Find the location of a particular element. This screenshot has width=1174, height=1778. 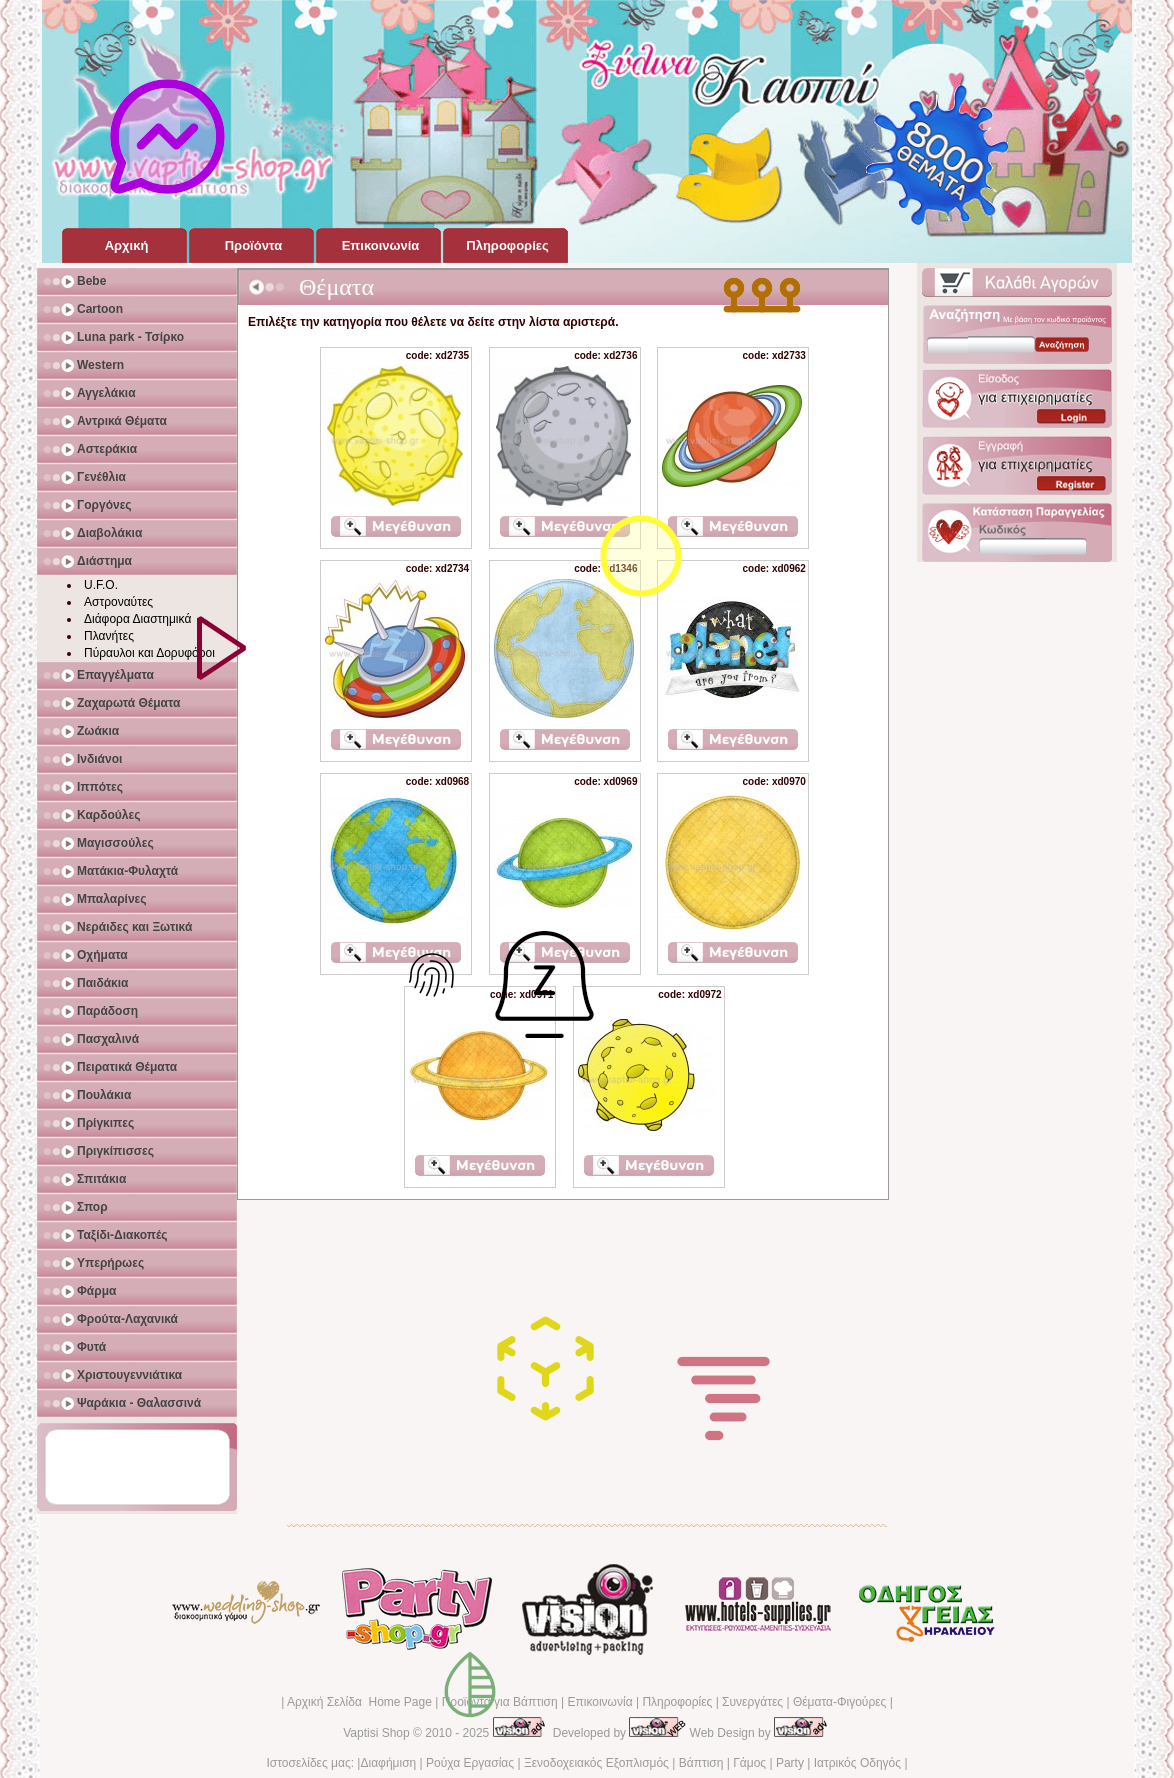

authenticate with biometric fingerprint is located at coordinates (432, 975).